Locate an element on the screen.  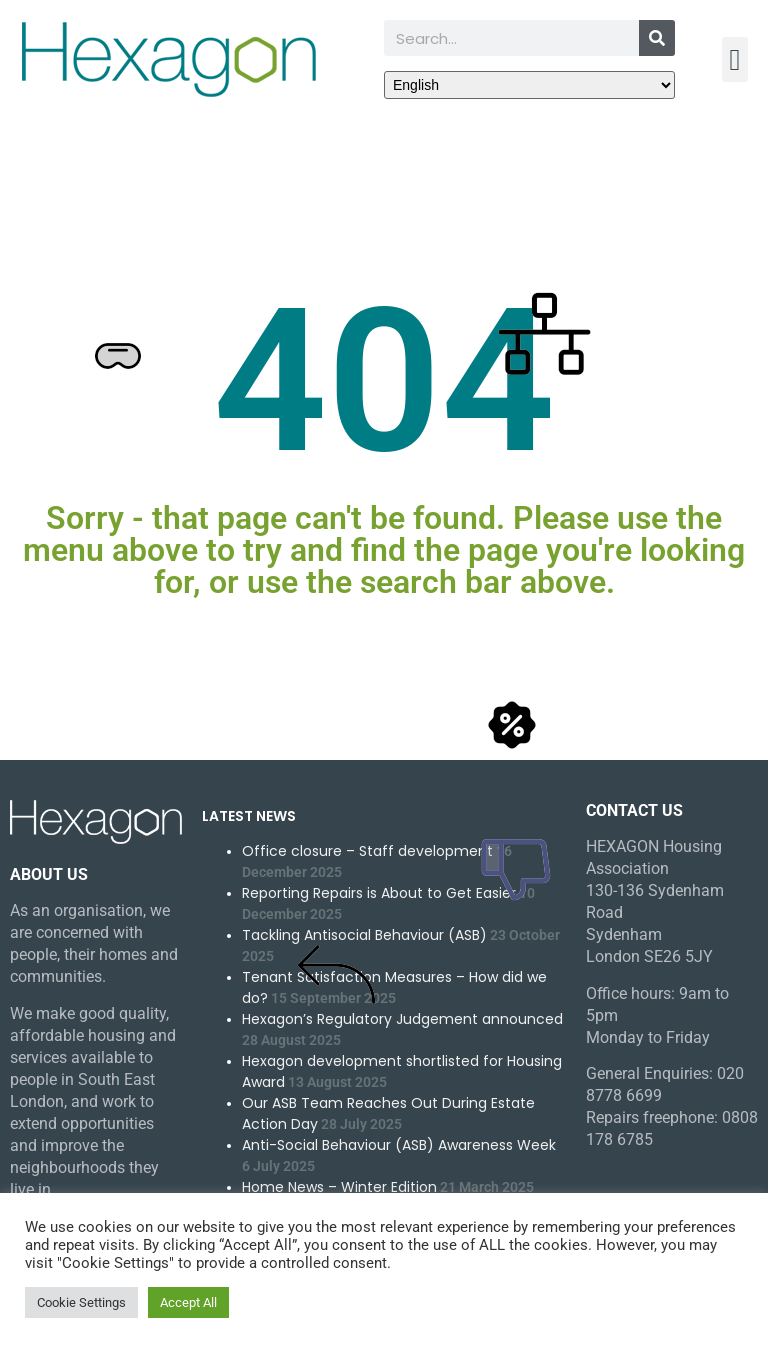
access virtual reality or AR settings is located at coordinates (118, 356).